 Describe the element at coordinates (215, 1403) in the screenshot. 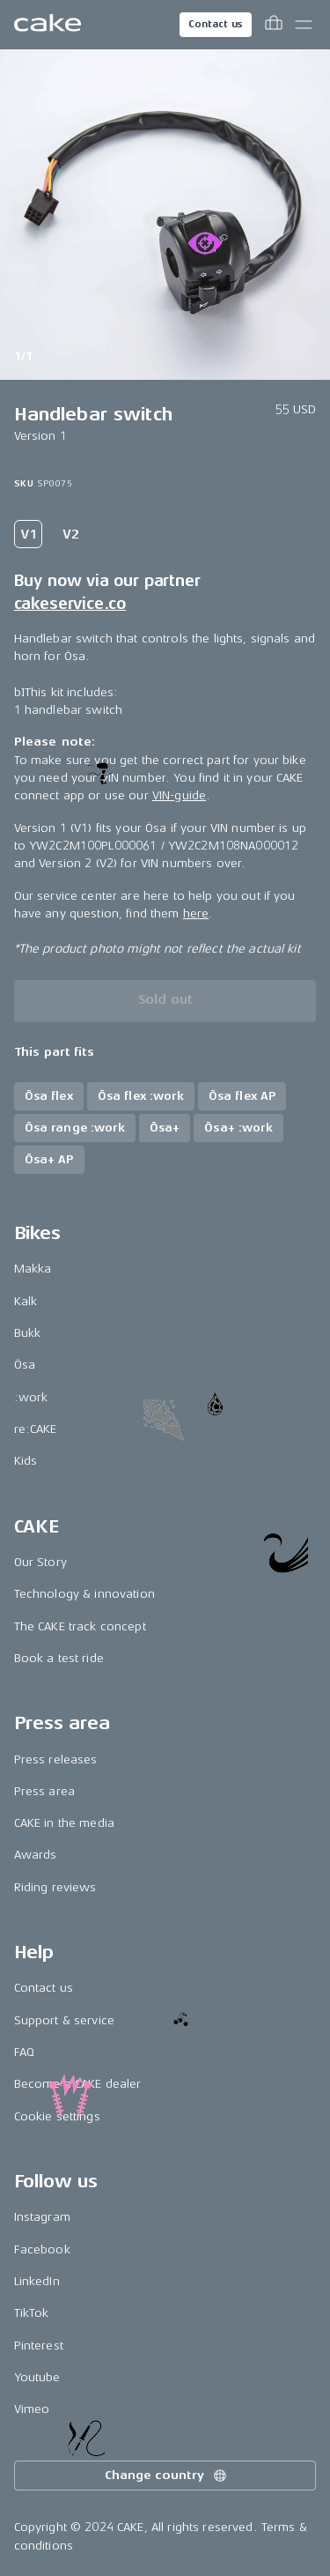

I see `activate crystallization ability or spell` at that location.